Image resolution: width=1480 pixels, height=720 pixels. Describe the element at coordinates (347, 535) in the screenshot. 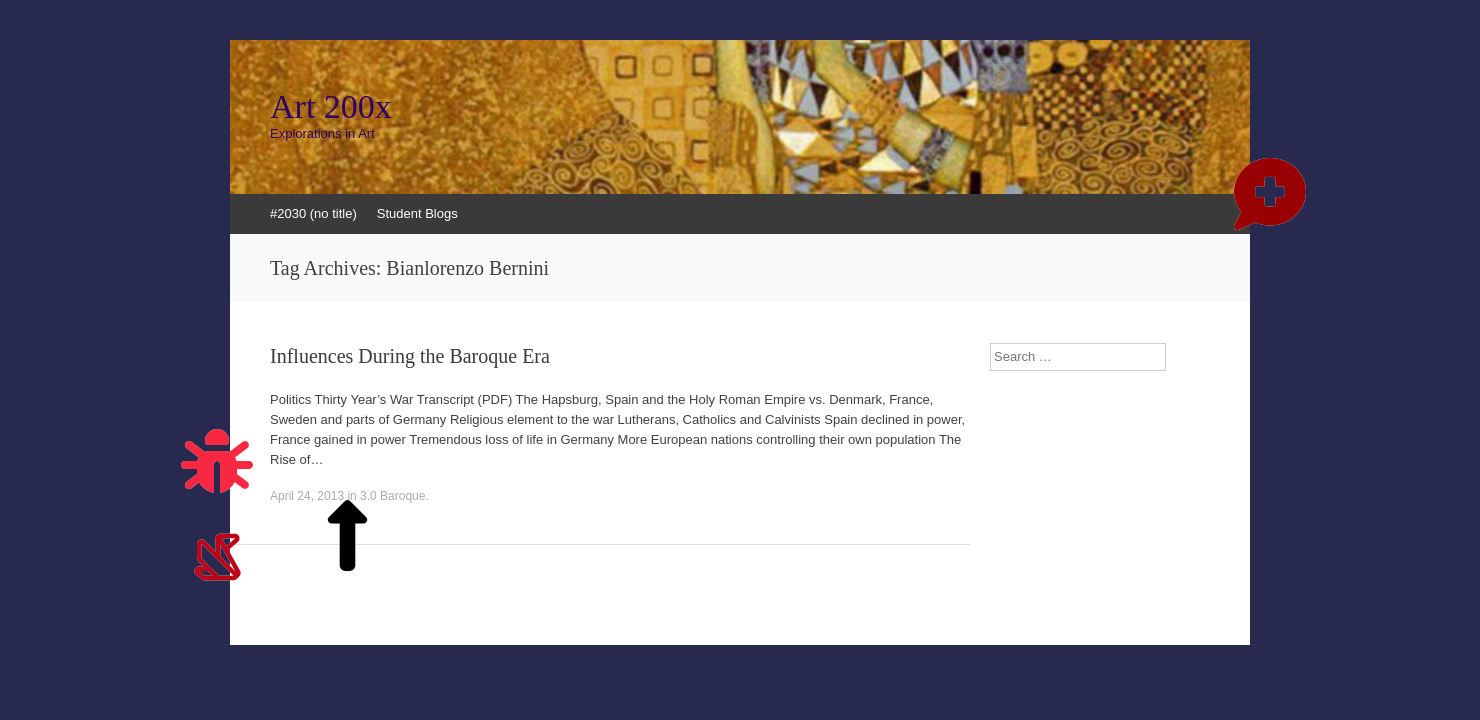

I see `scroll to top of page` at that location.